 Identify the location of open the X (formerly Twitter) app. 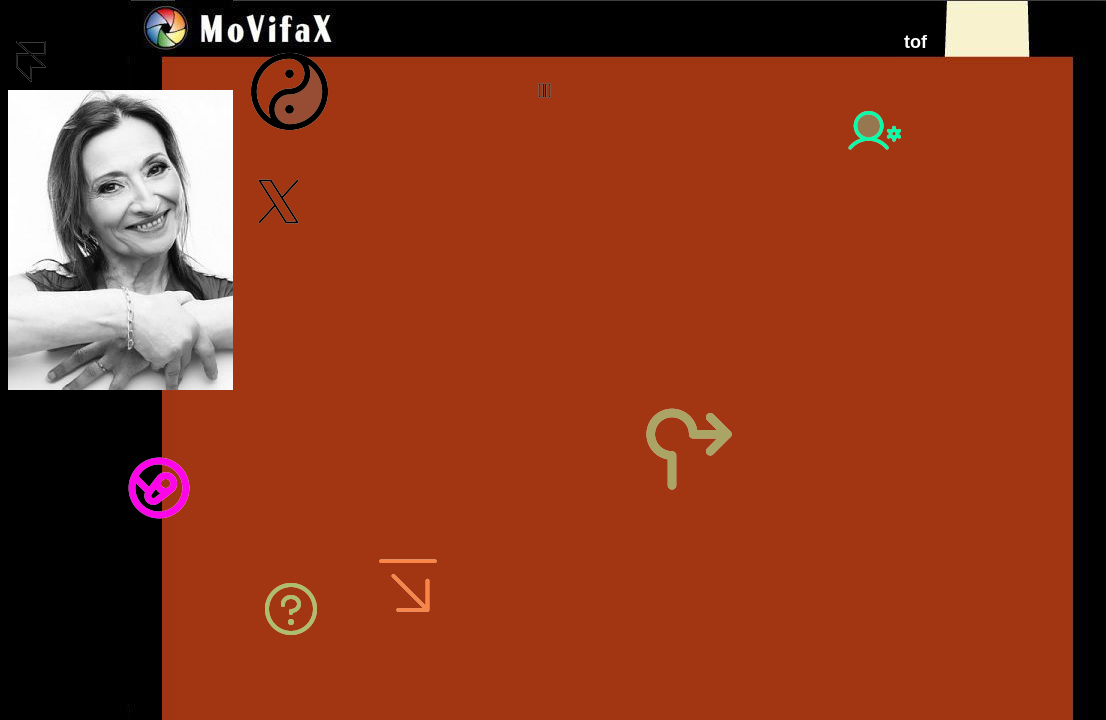
(278, 201).